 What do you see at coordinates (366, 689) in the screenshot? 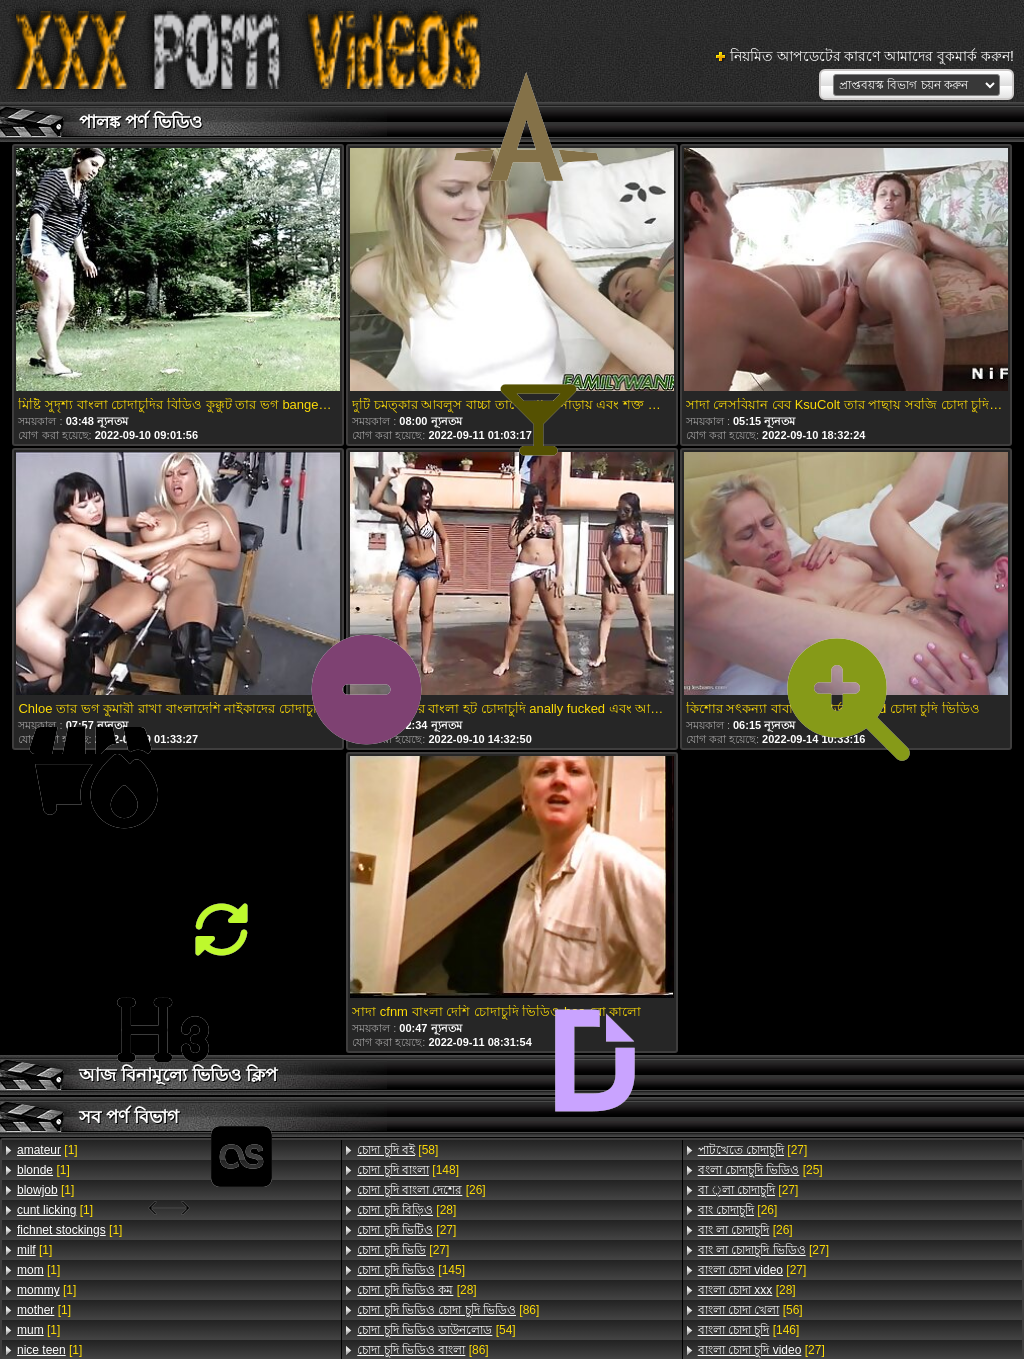
I see `remove an item from a list` at bounding box center [366, 689].